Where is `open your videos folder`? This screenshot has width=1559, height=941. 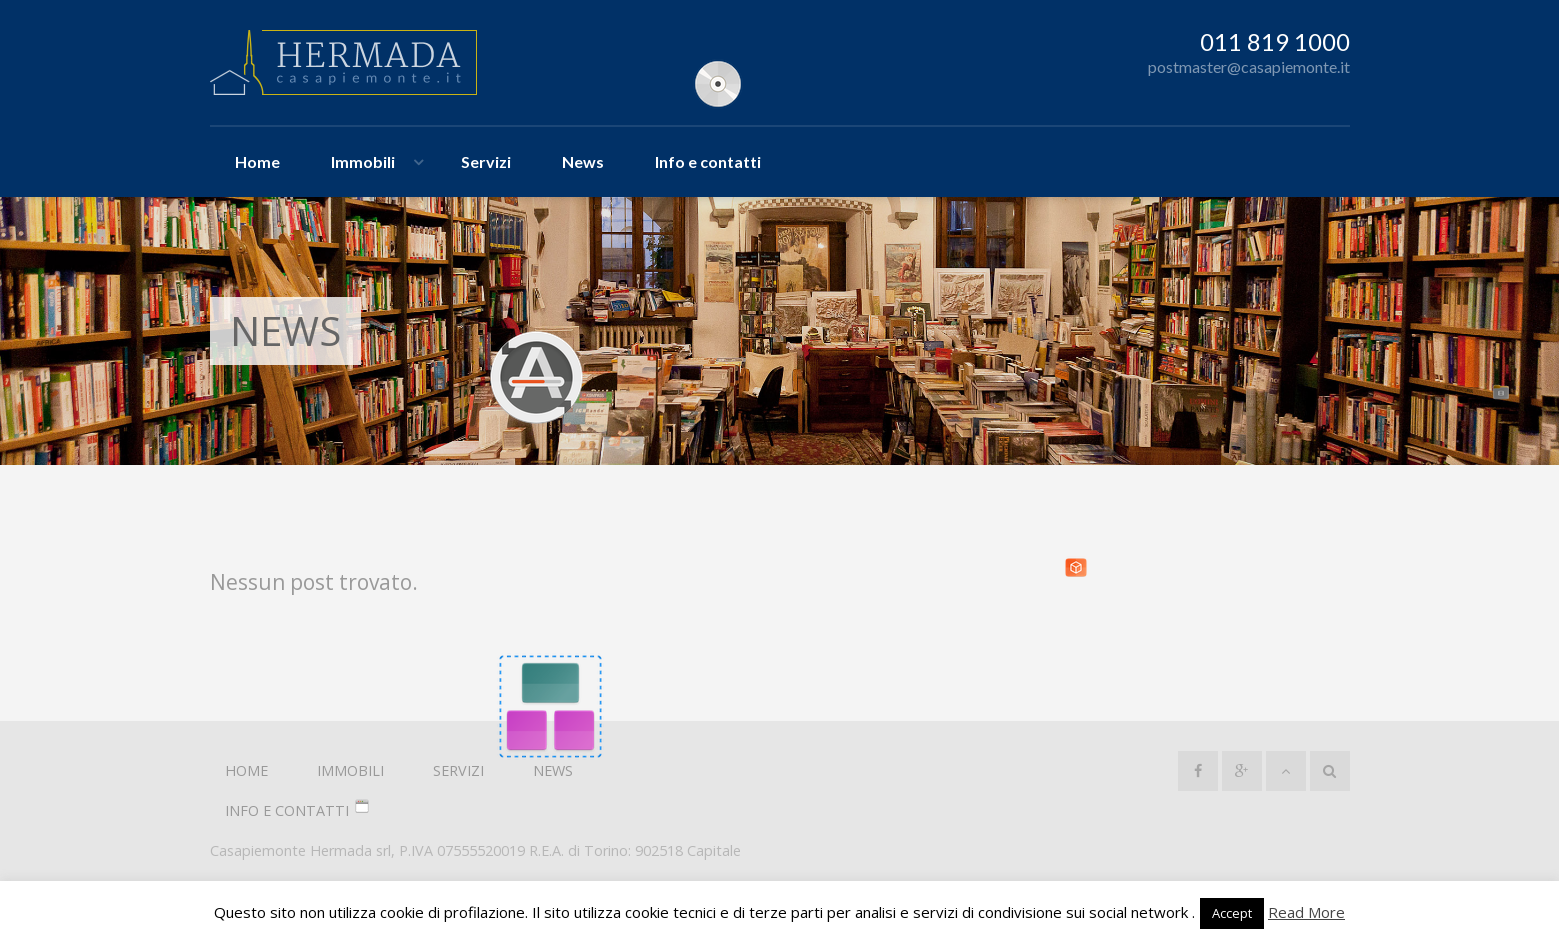
open your videos folder is located at coordinates (1501, 392).